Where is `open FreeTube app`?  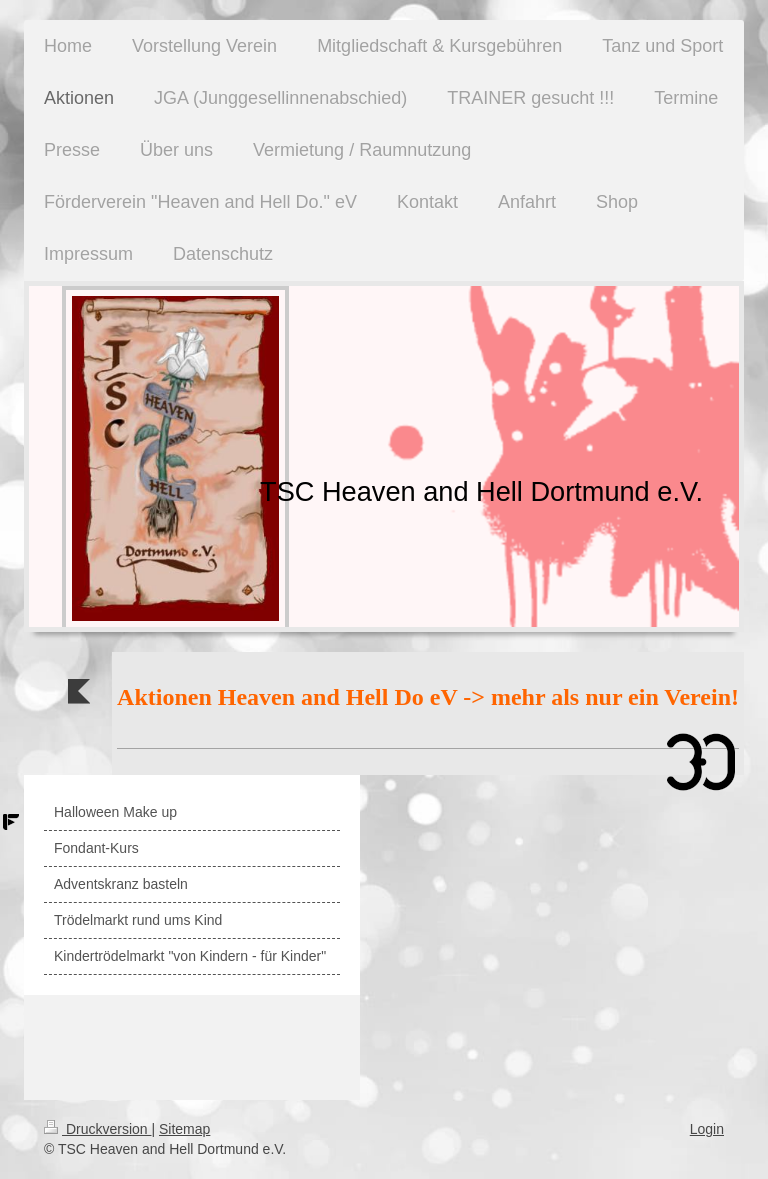
open FreeTube app is located at coordinates (11, 822).